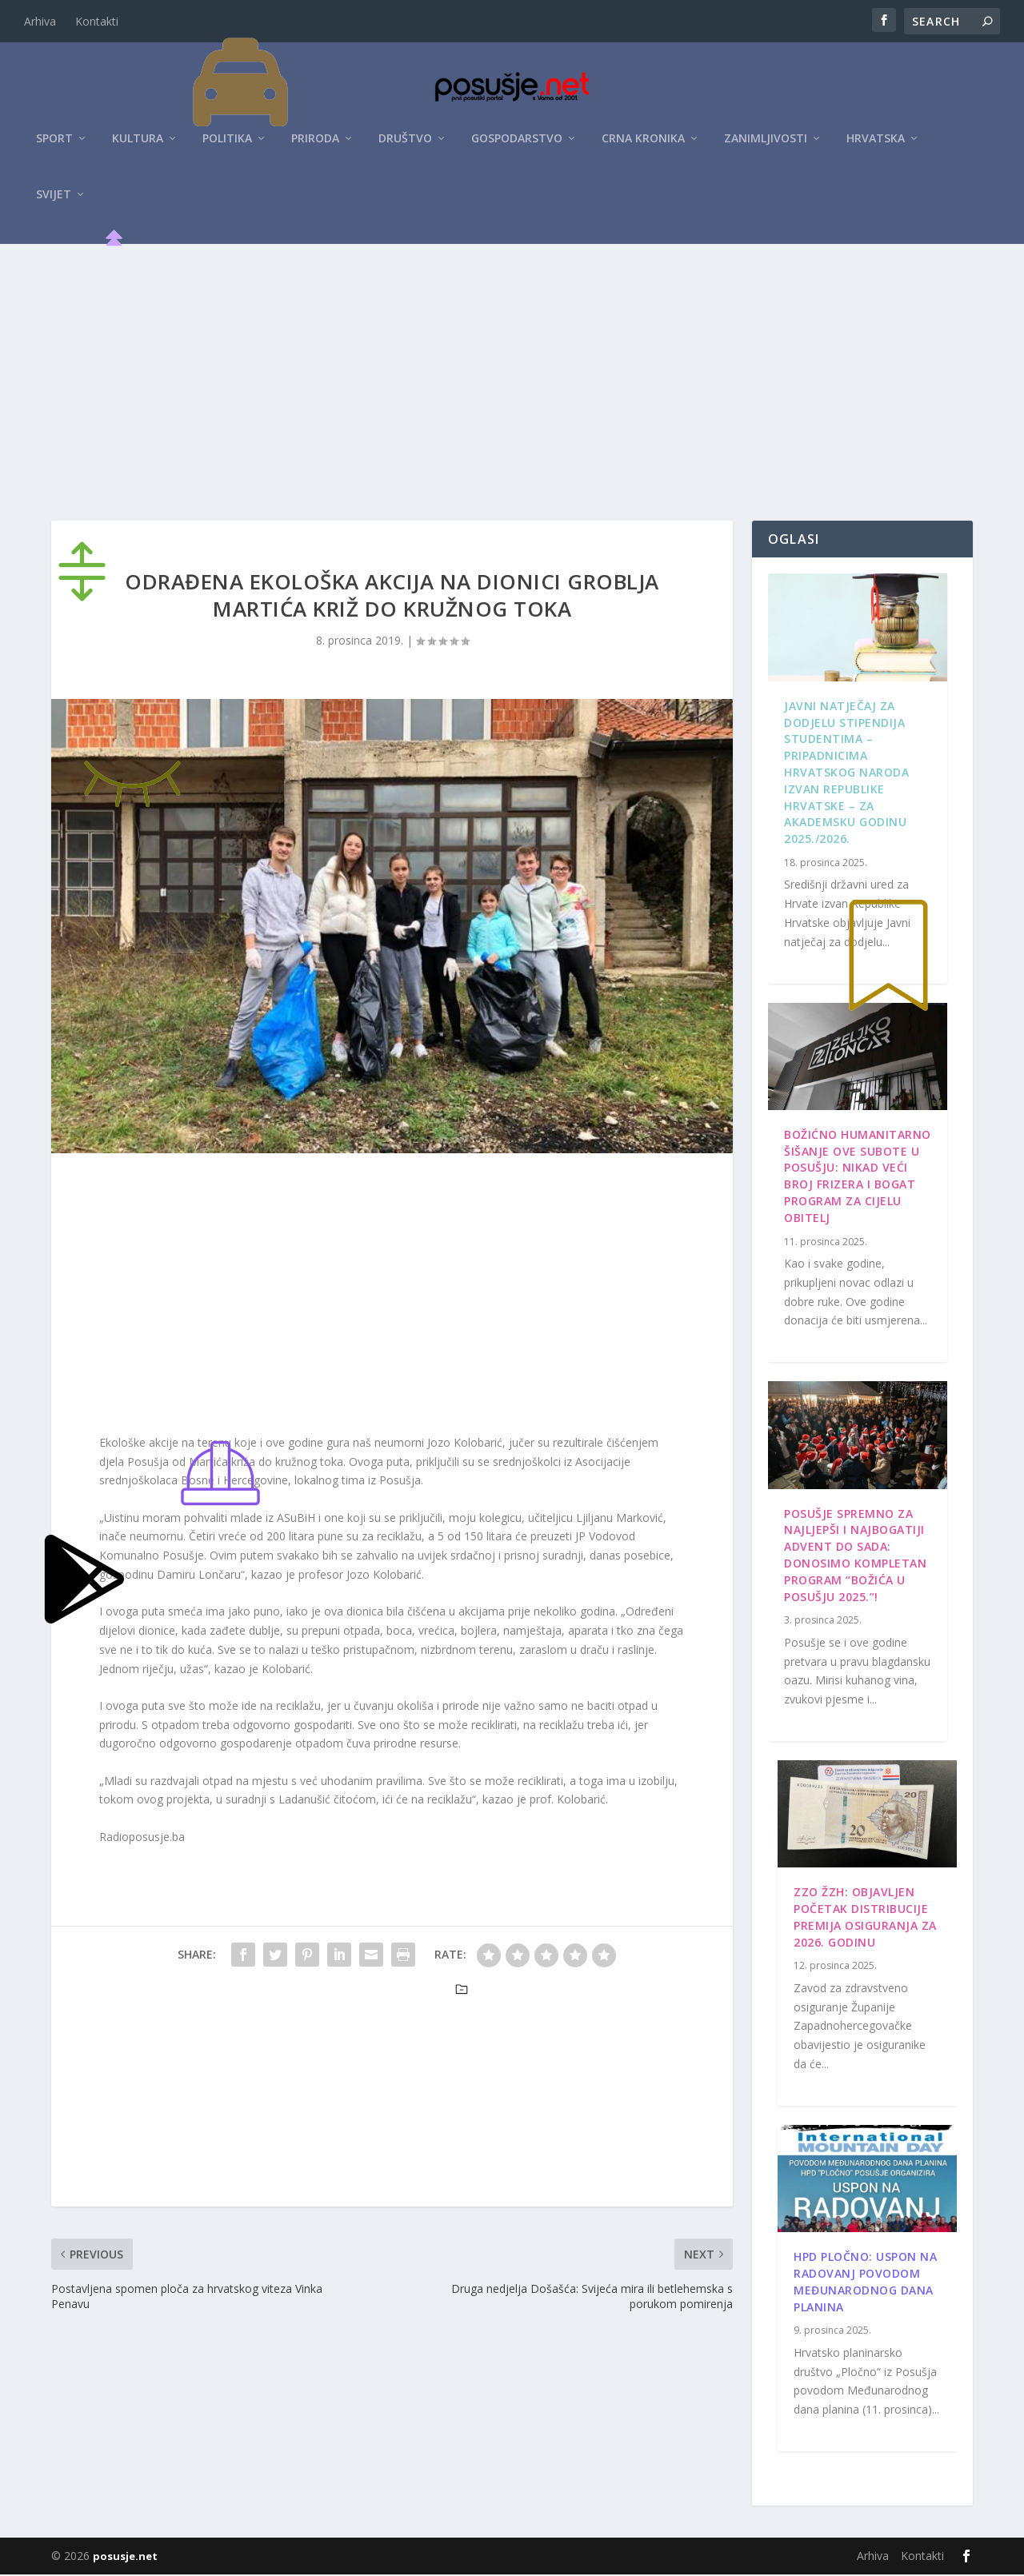 The image size is (1024, 2576). I want to click on collapse all sections or content, so click(114, 238).